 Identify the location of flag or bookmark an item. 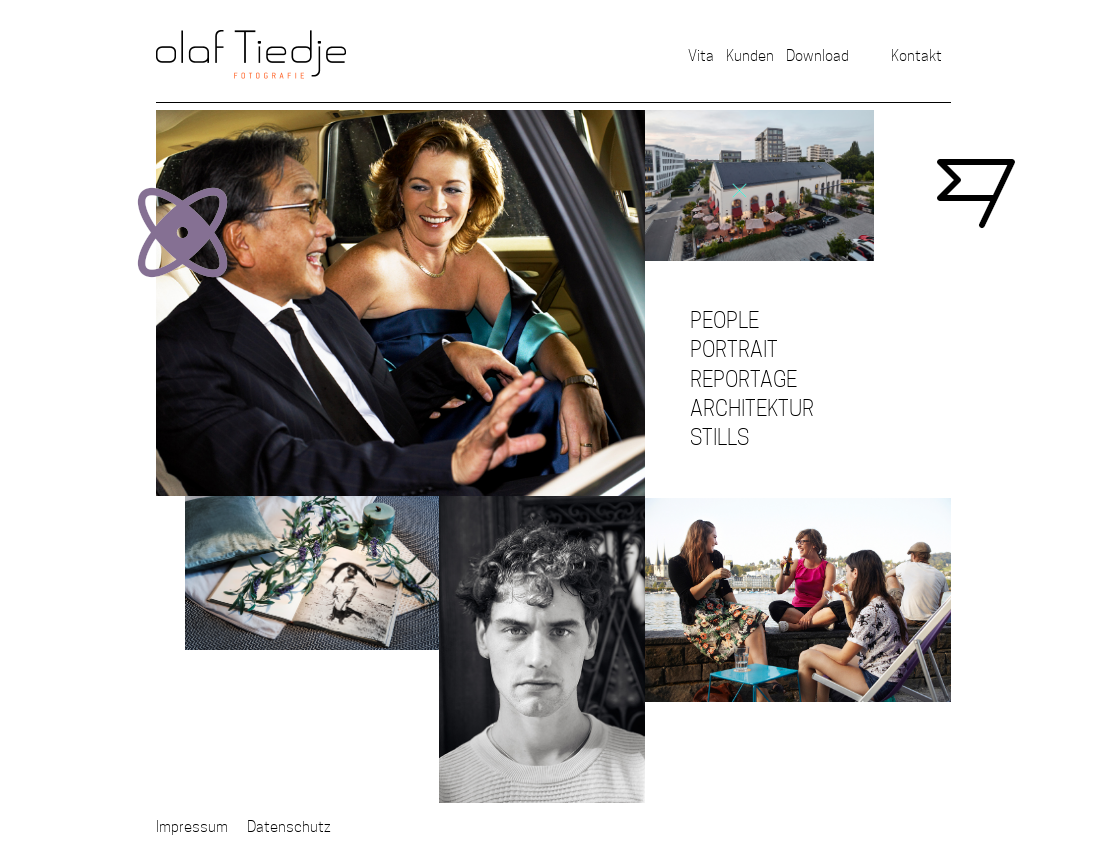
(973, 189).